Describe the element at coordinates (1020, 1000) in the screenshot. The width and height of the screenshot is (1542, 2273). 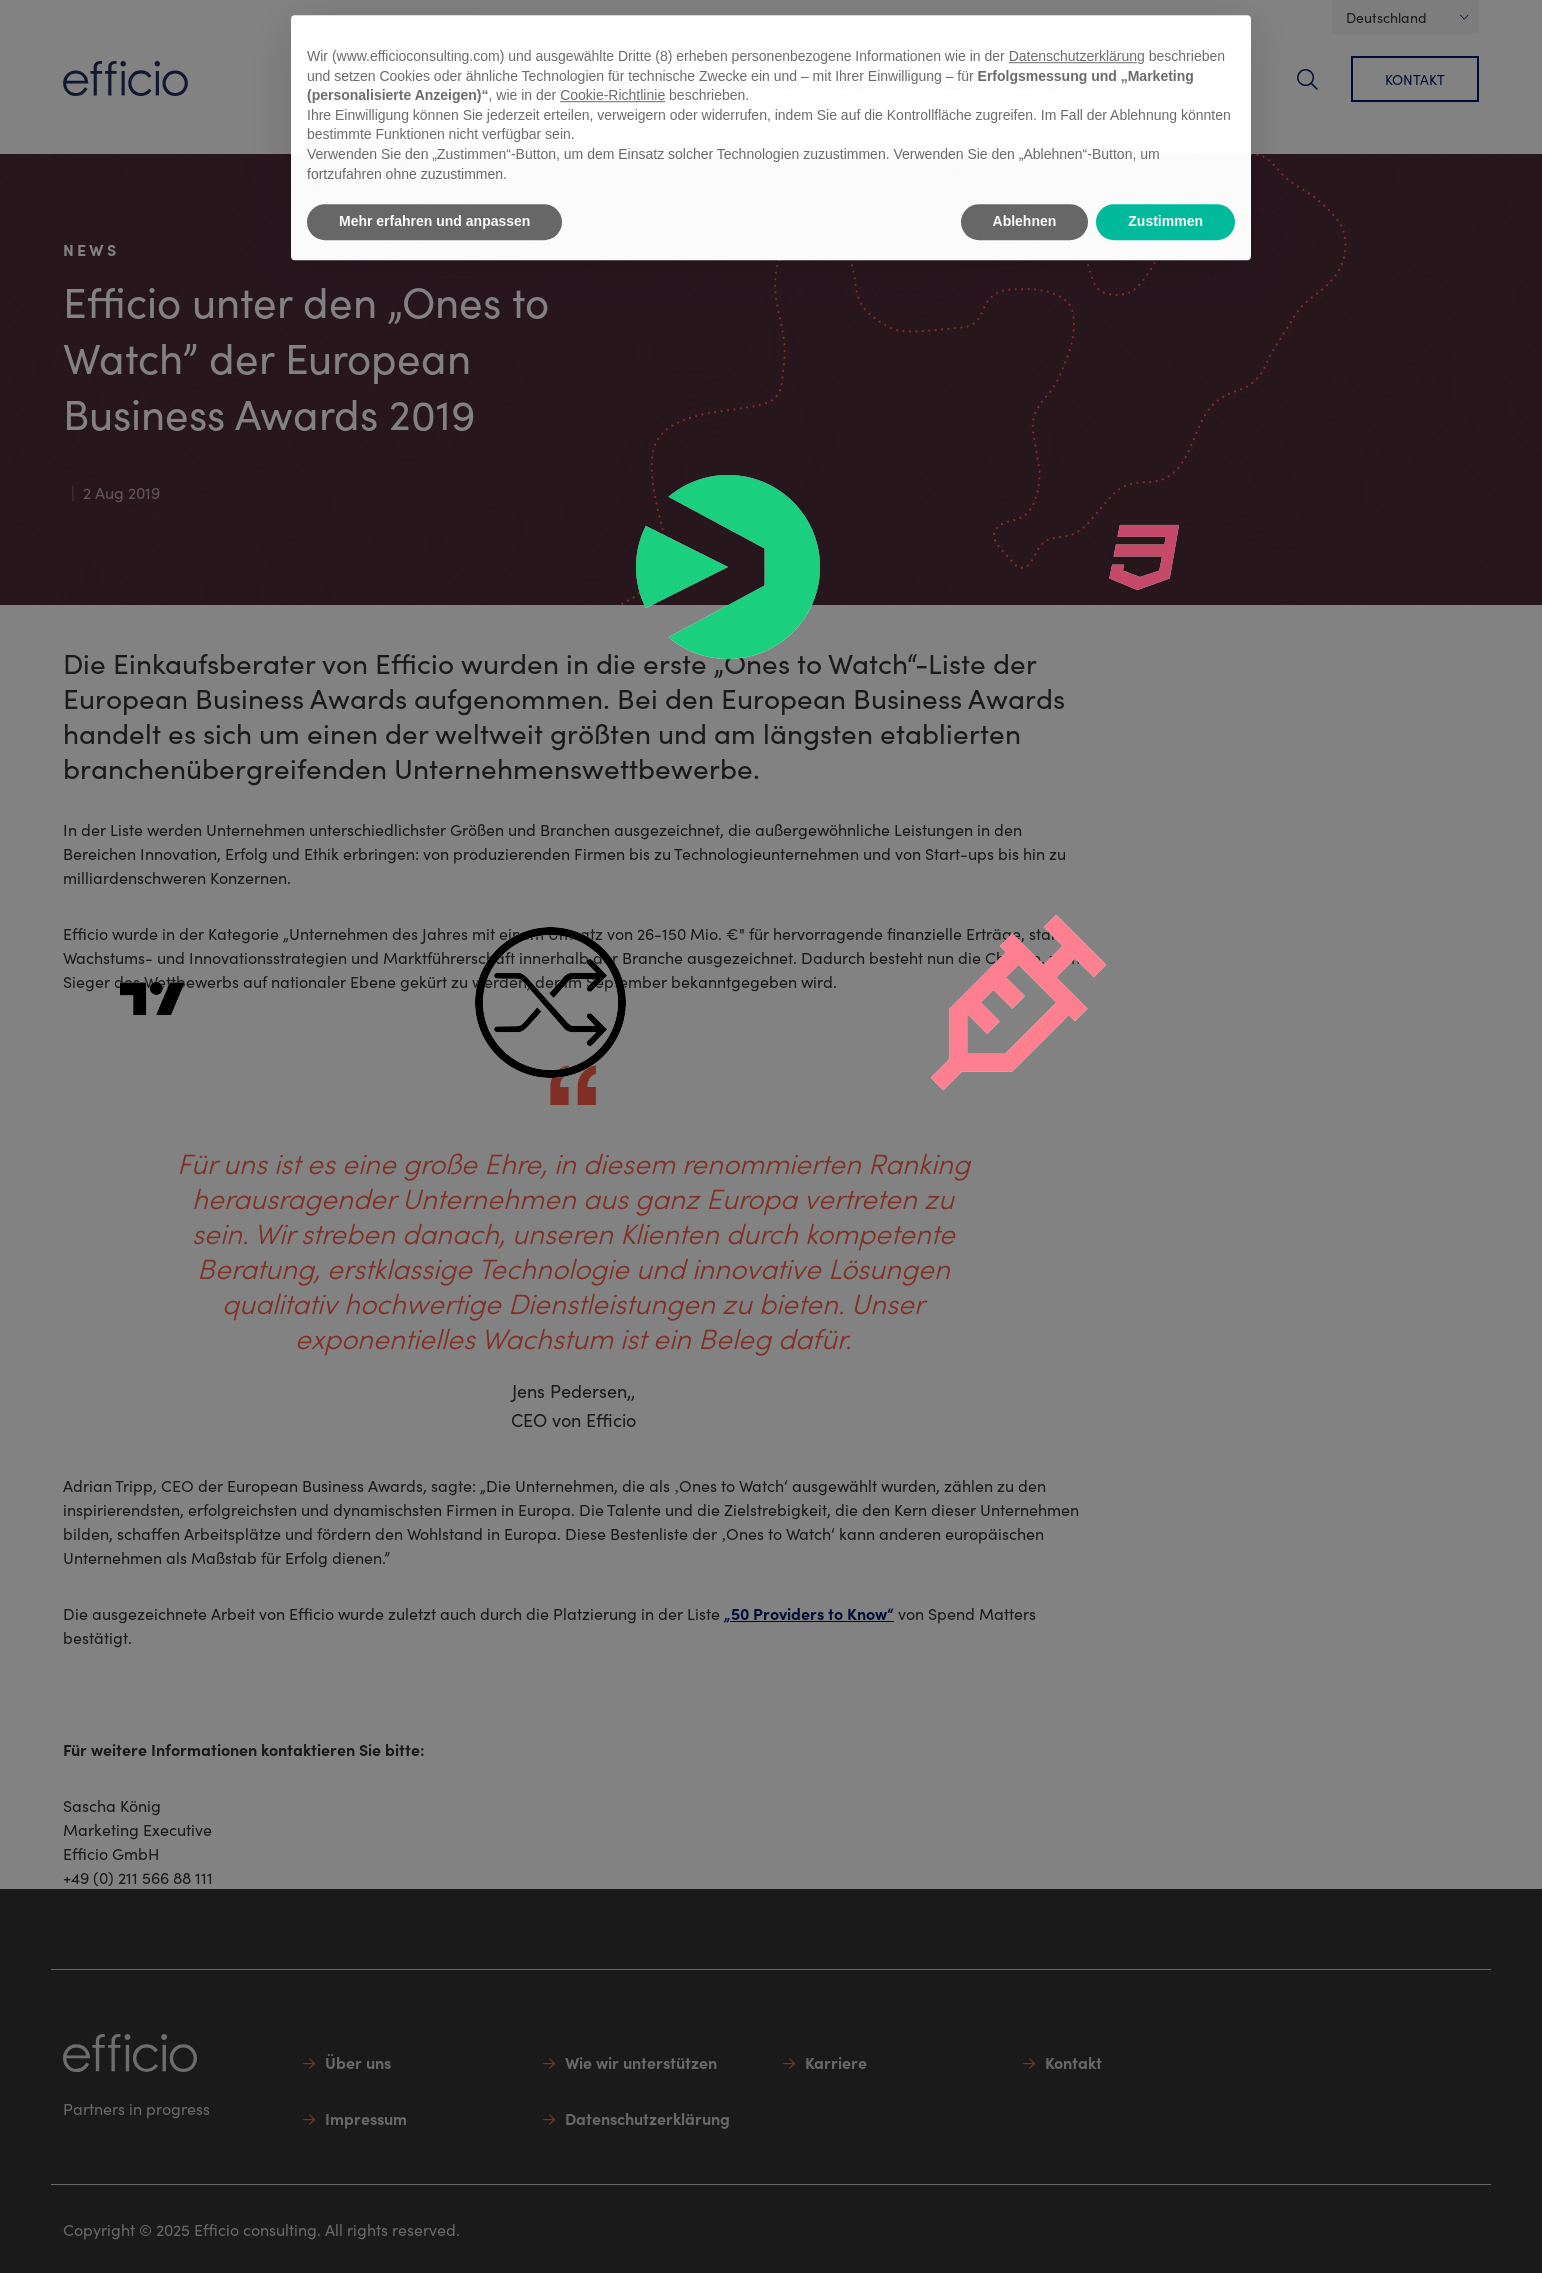
I see `access vaccination or immunization records` at that location.